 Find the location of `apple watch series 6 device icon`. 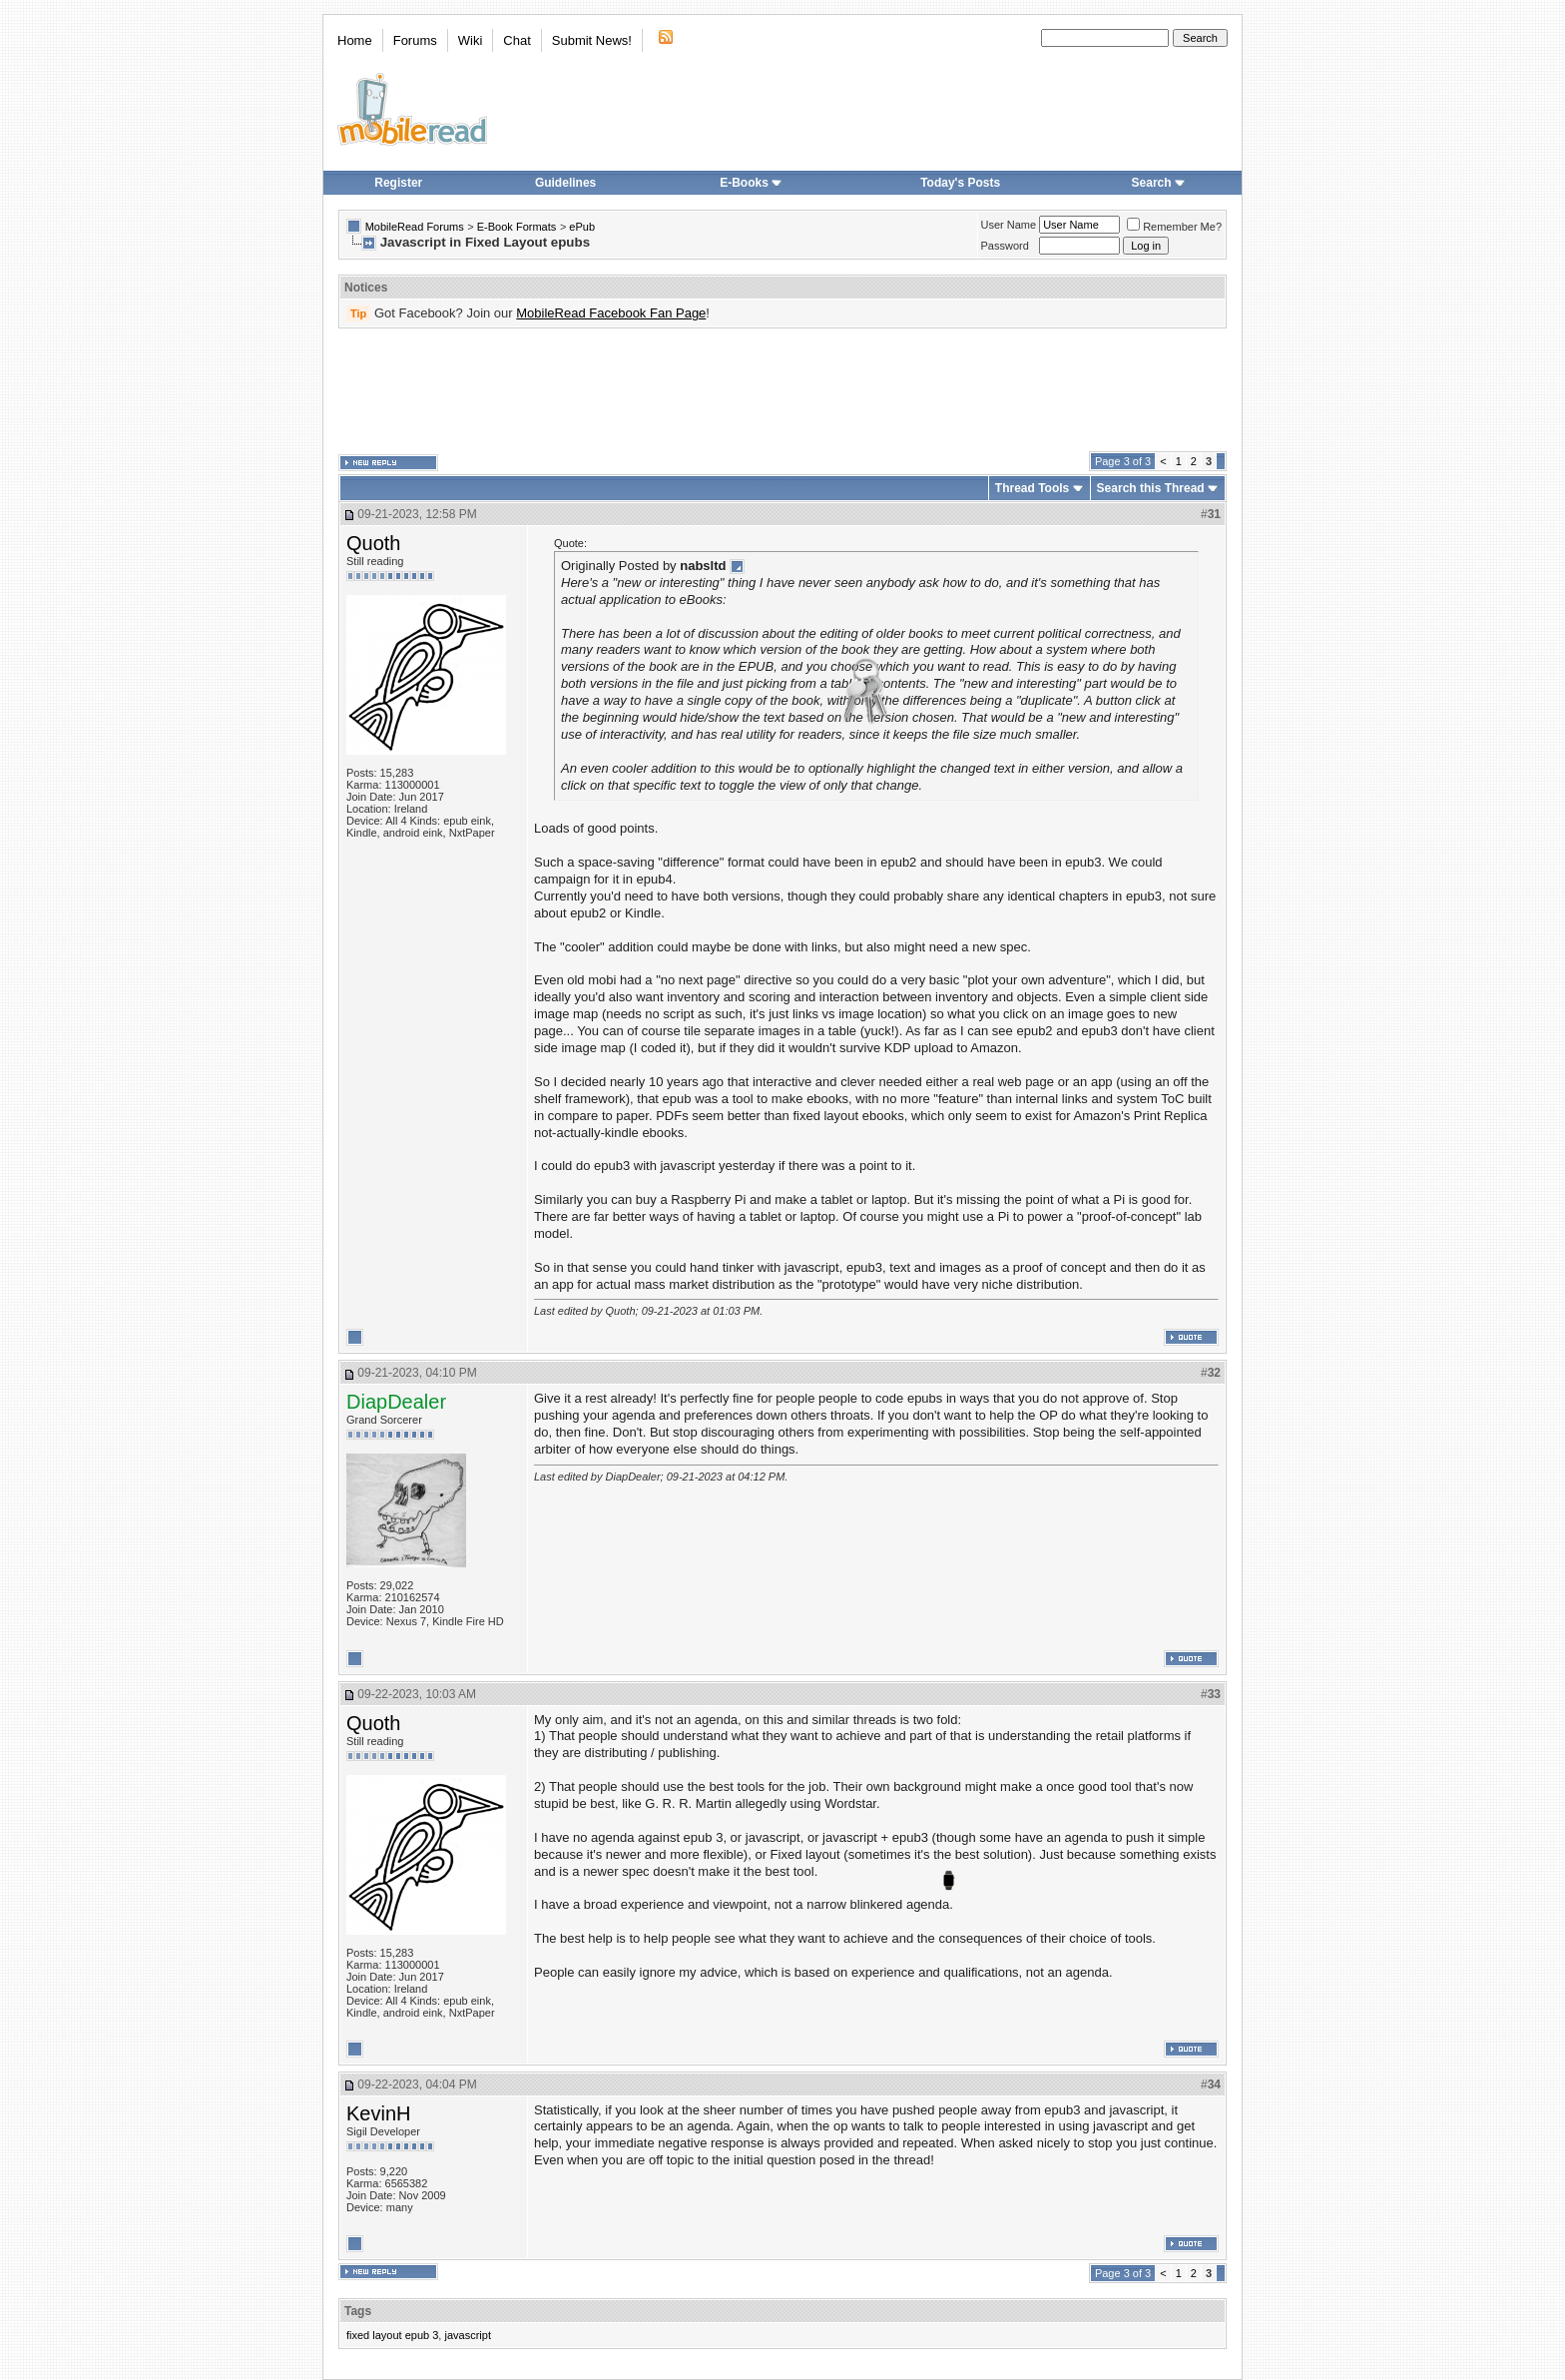

apple watch series 6 device icon is located at coordinates (948, 1880).